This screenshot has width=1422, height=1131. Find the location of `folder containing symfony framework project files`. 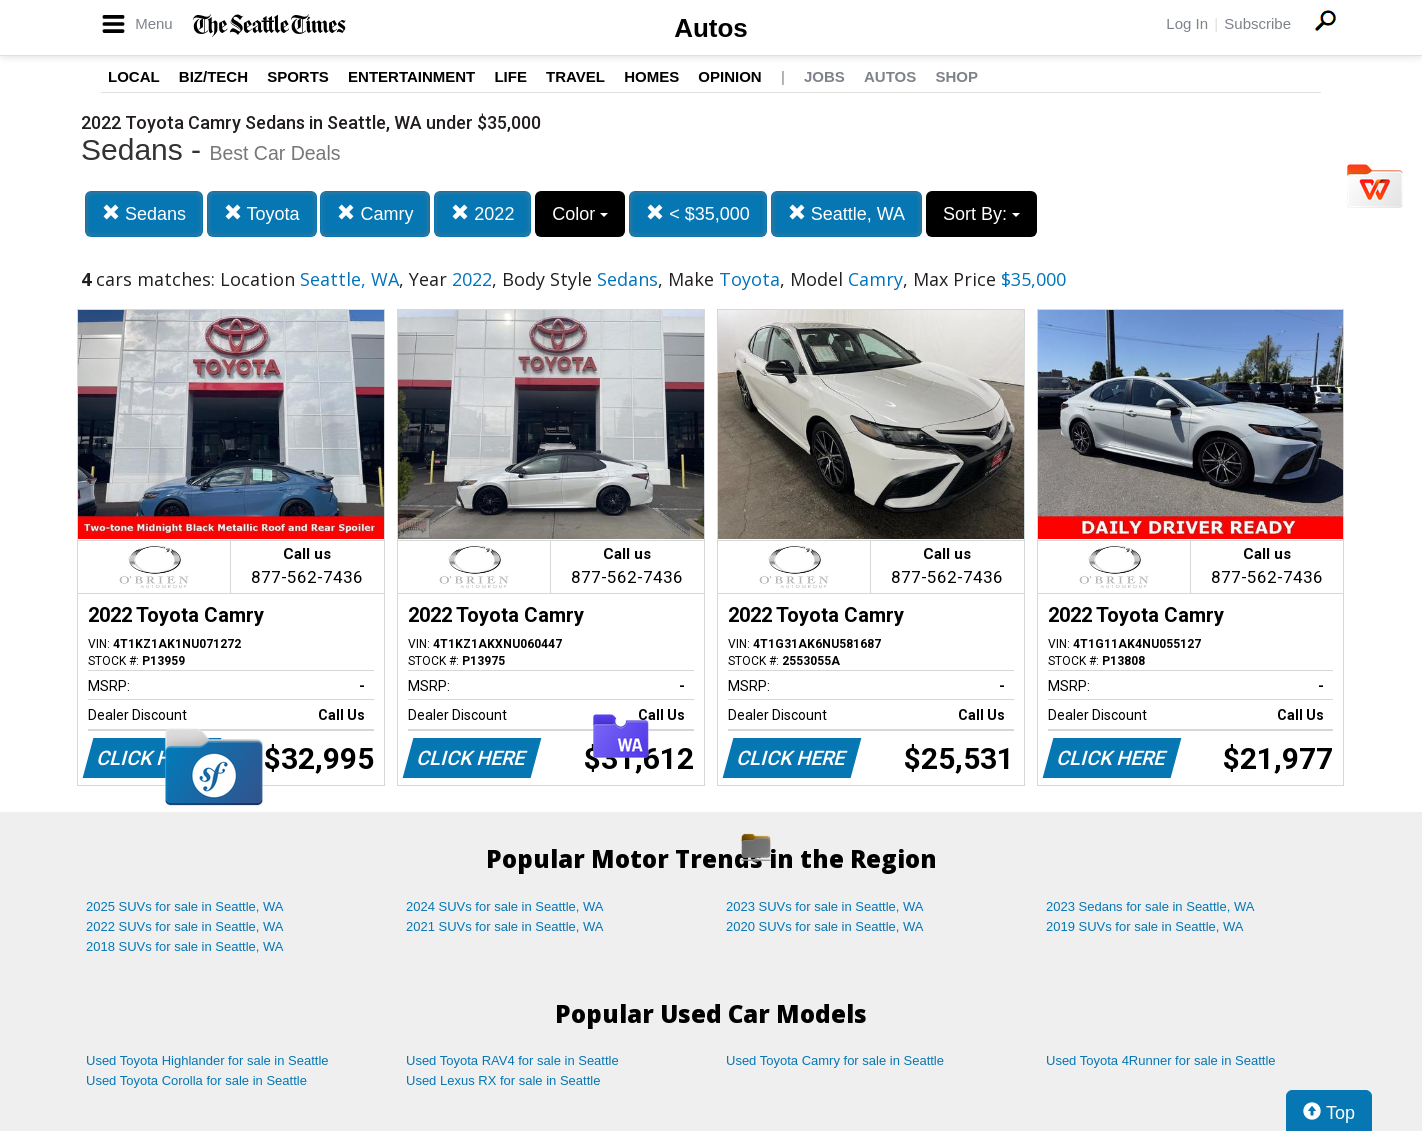

folder containing symfony framework project files is located at coordinates (213, 769).